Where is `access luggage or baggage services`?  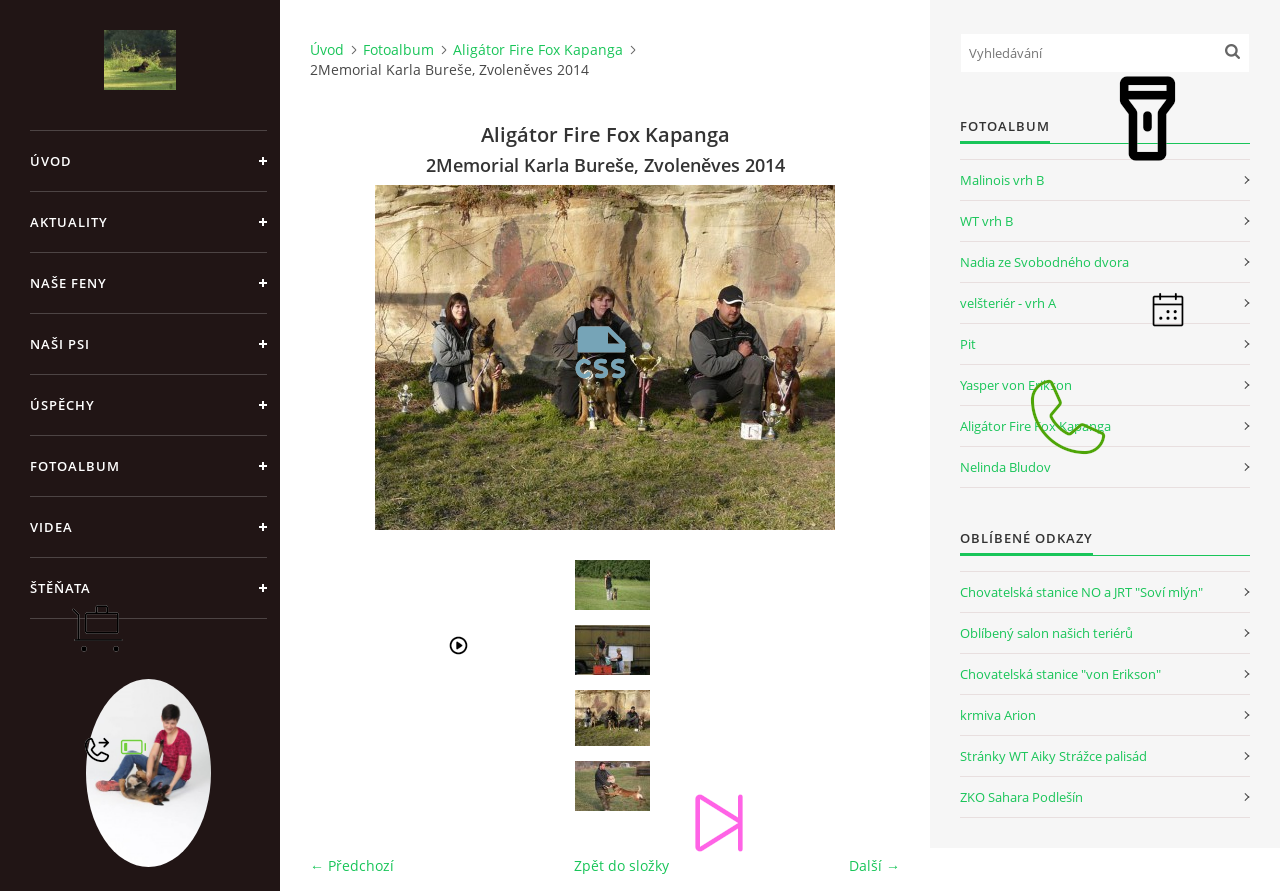 access luggage or baggage services is located at coordinates (96, 627).